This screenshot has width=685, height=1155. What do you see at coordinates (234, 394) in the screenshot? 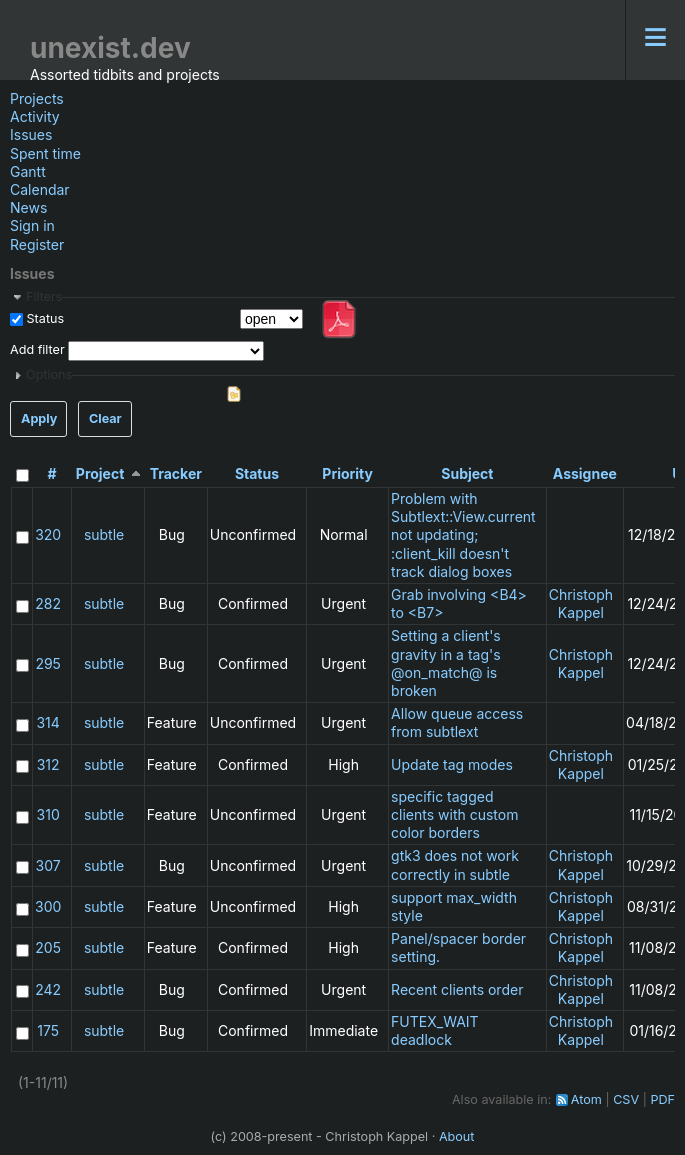
I see `libreoffice draw template file` at bounding box center [234, 394].